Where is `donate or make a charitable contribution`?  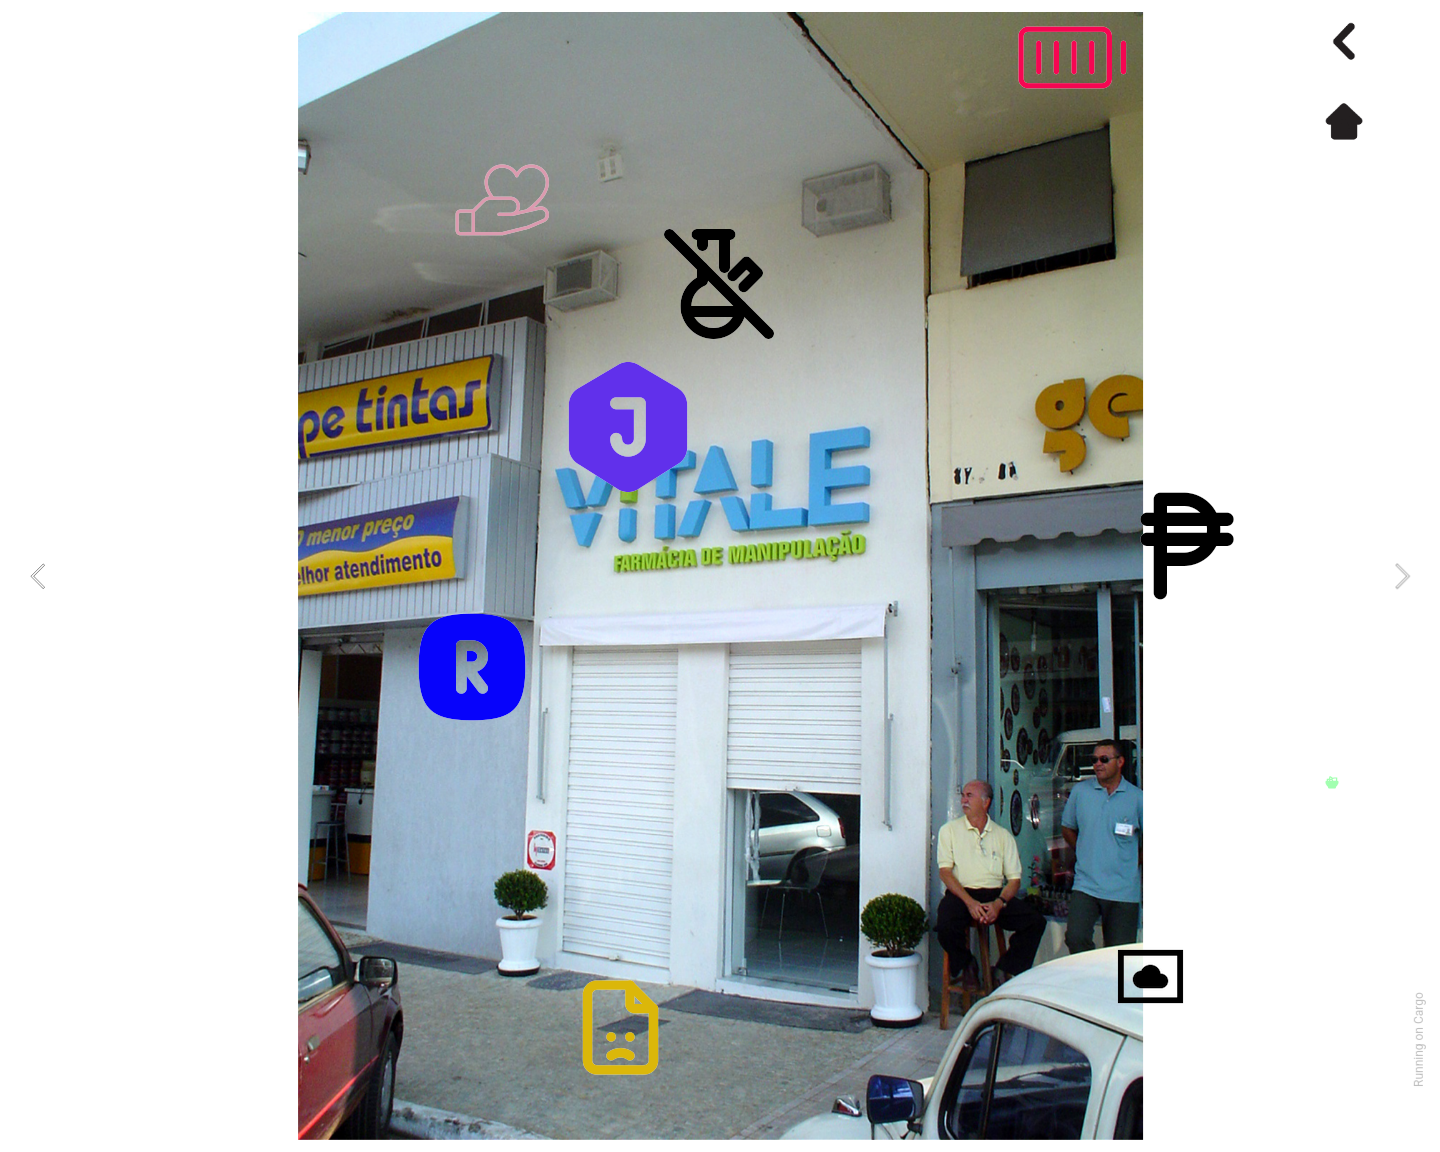 donate or make a charitable contribution is located at coordinates (505, 201).